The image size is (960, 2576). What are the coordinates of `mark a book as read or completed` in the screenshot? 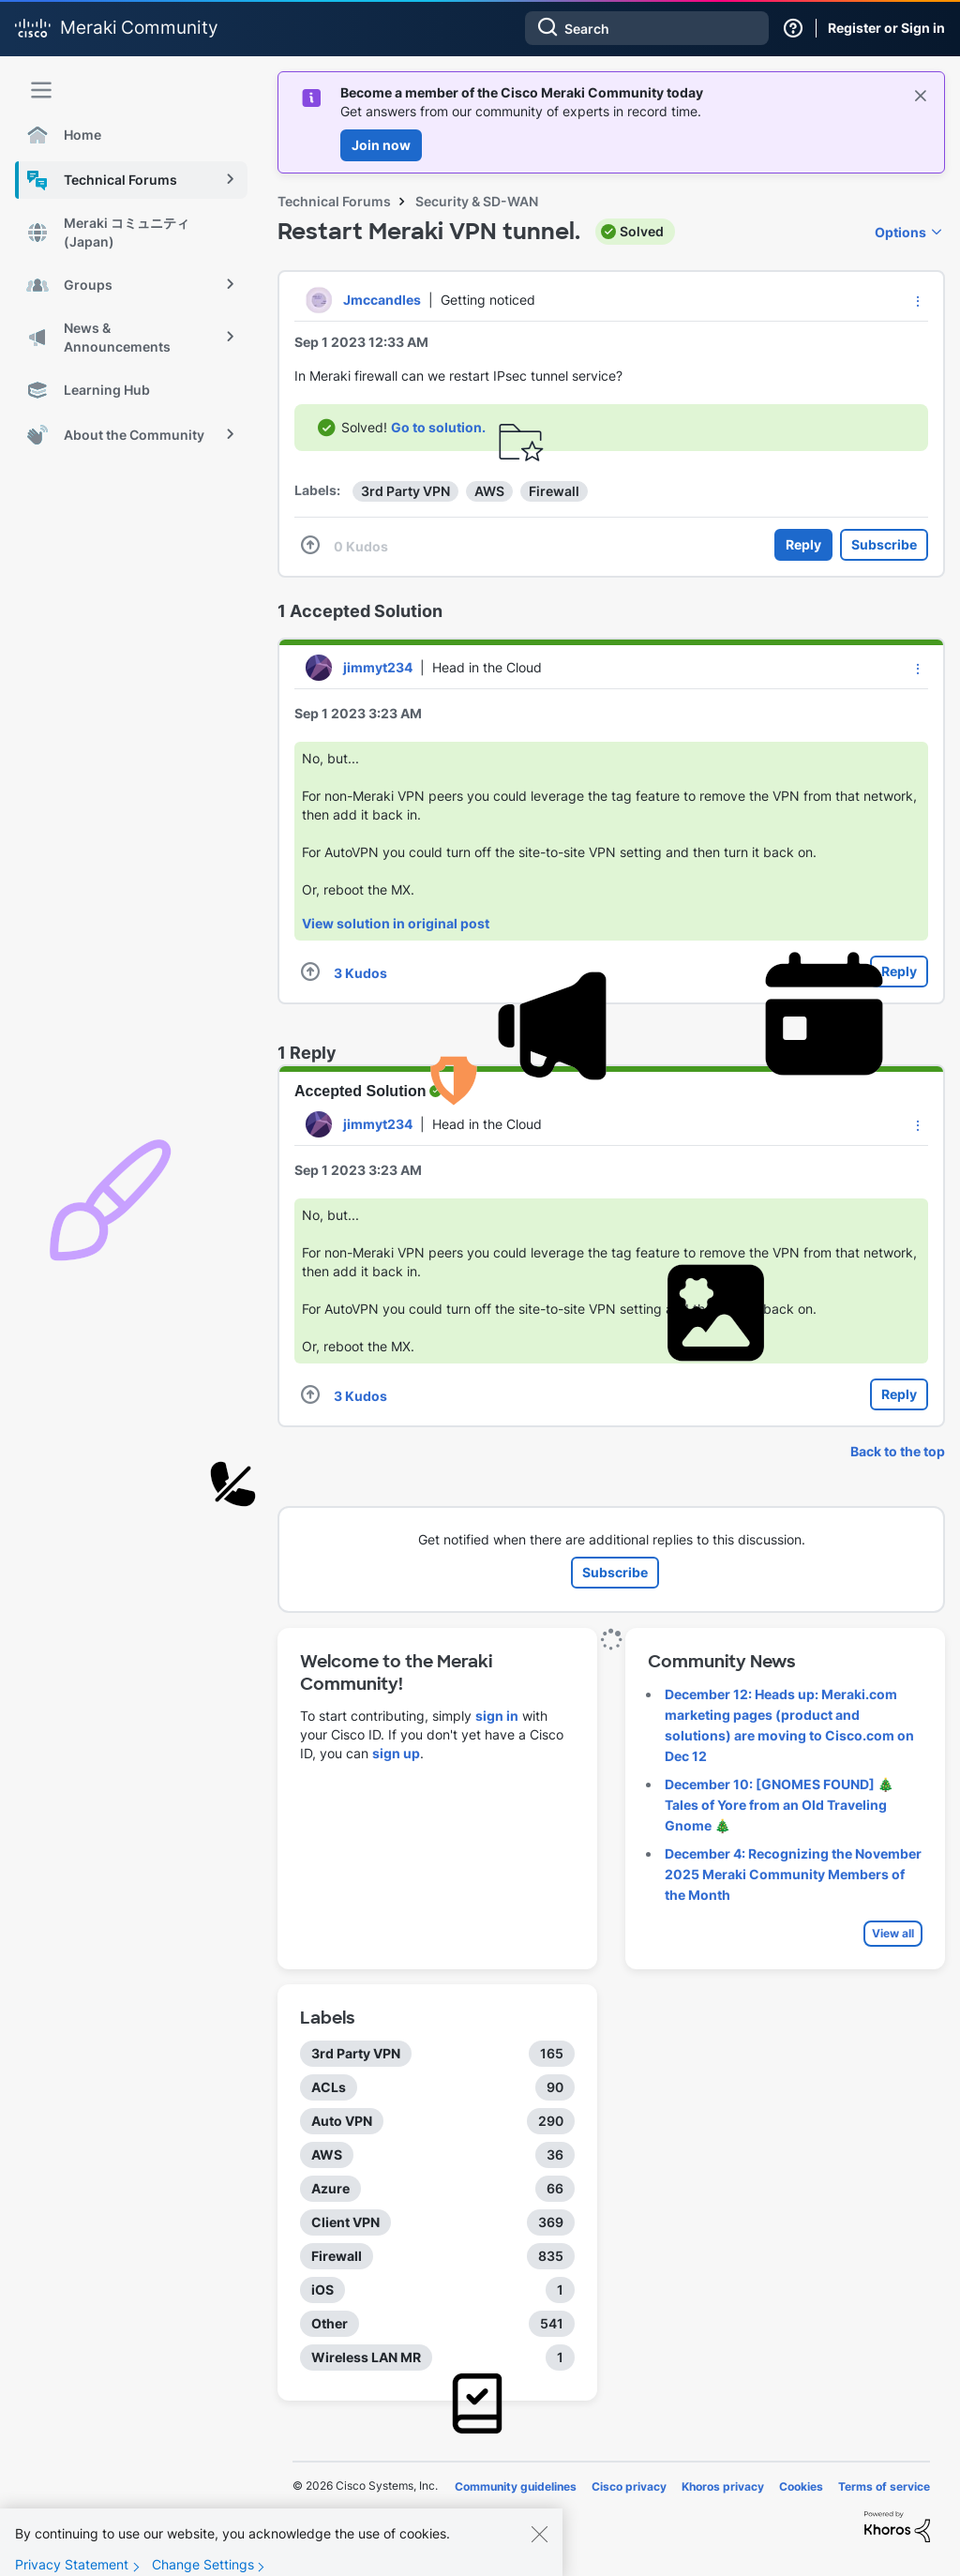 It's located at (477, 2403).